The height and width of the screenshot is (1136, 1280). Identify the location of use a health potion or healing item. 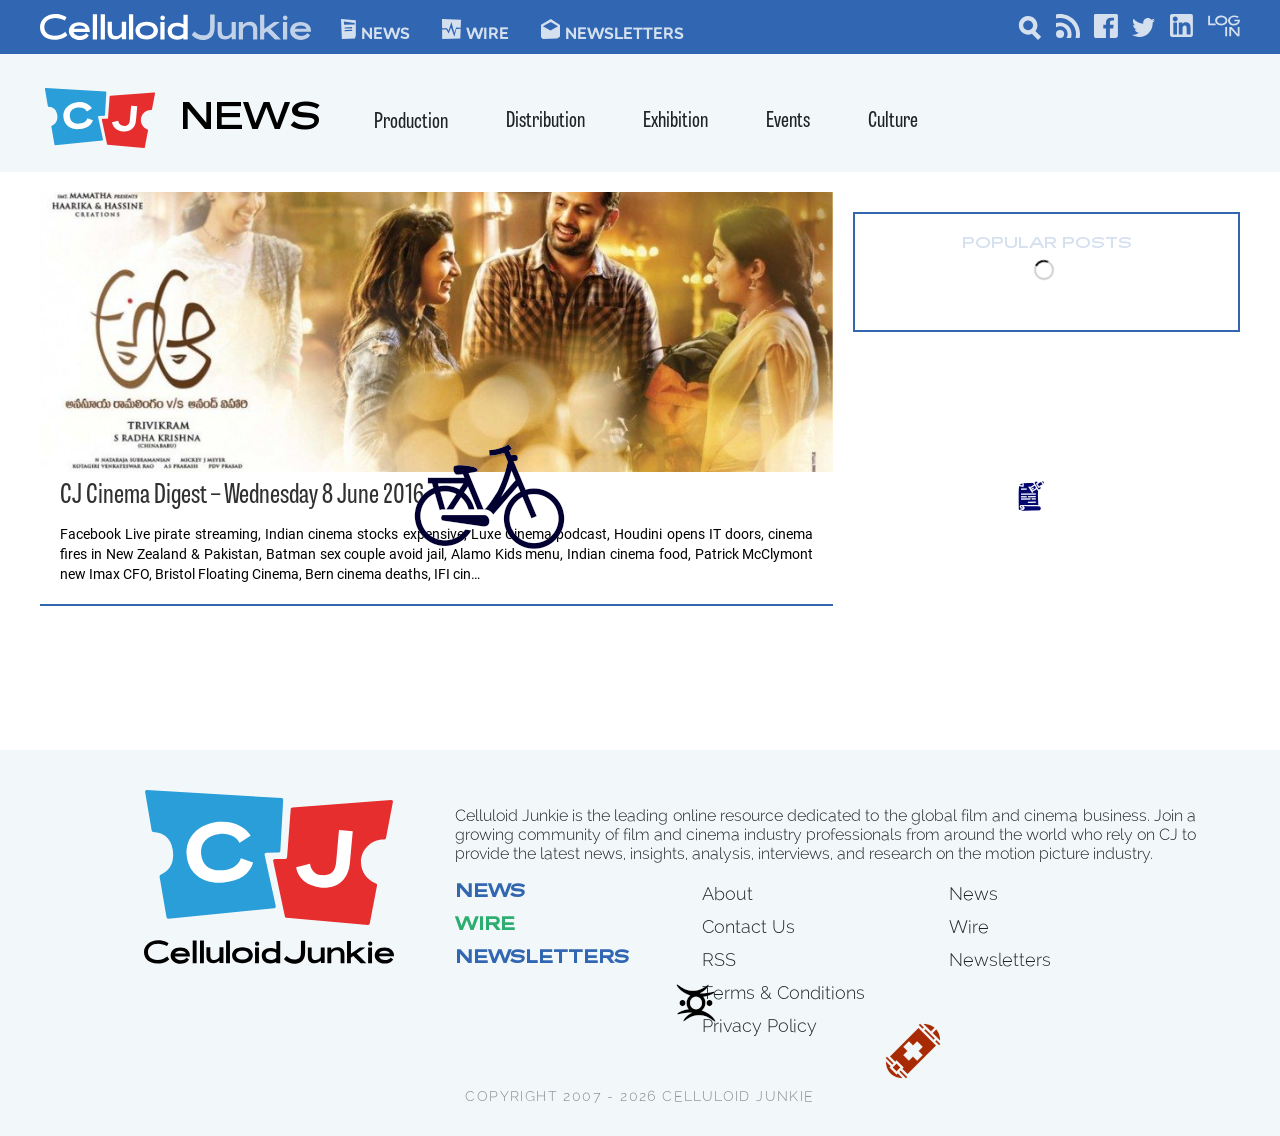
(913, 1051).